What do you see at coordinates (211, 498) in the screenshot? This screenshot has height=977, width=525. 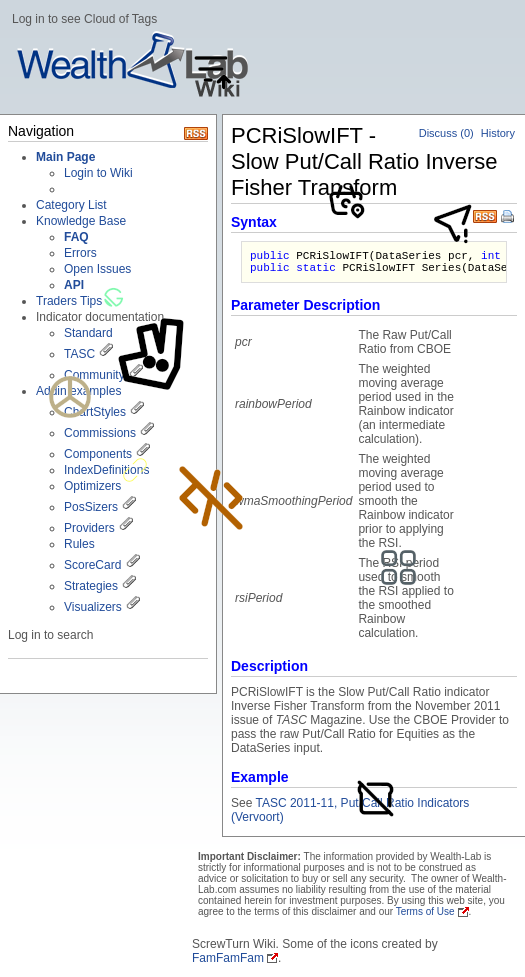 I see `code view disabled or unavailable` at bounding box center [211, 498].